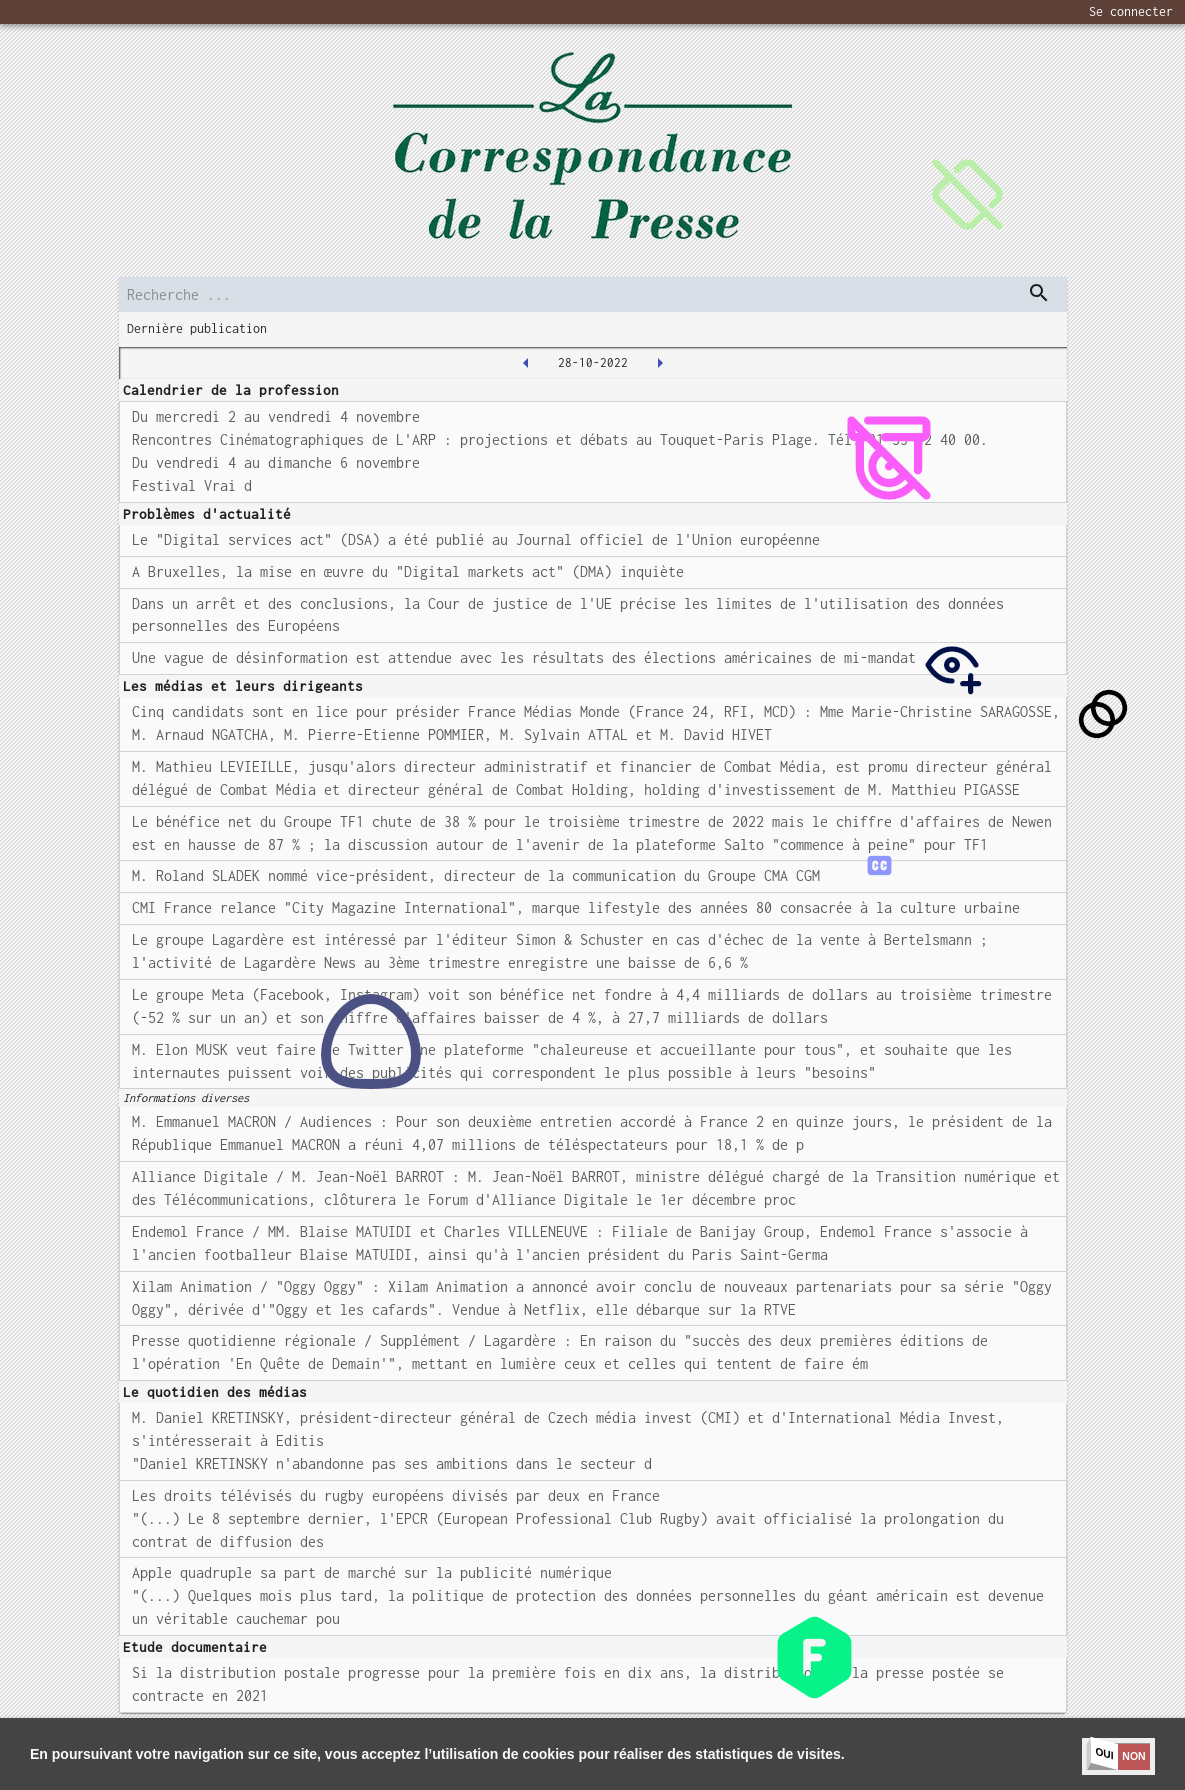 The image size is (1185, 1790). Describe the element at coordinates (952, 665) in the screenshot. I see `add to watchlist` at that location.